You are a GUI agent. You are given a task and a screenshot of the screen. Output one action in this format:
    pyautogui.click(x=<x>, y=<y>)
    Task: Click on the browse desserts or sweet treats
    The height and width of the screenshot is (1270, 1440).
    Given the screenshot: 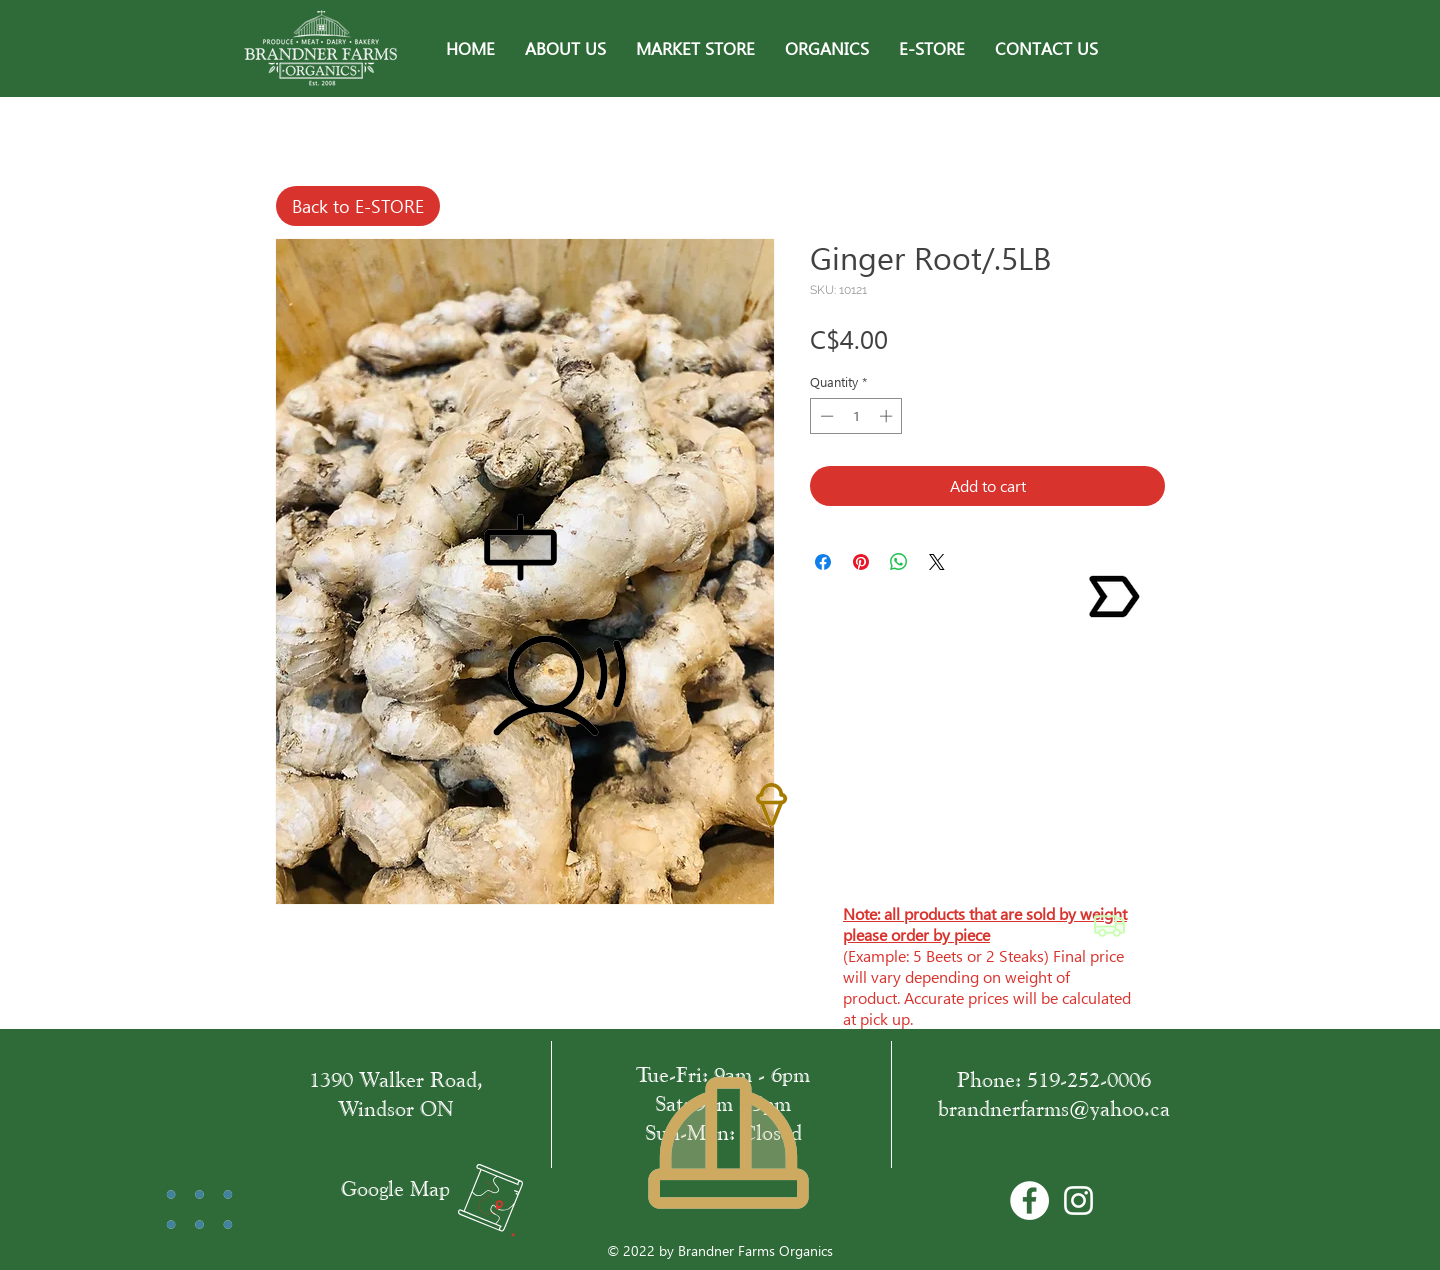 What is the action you would take?
    pyautogui.click(x=771, y=804)
    